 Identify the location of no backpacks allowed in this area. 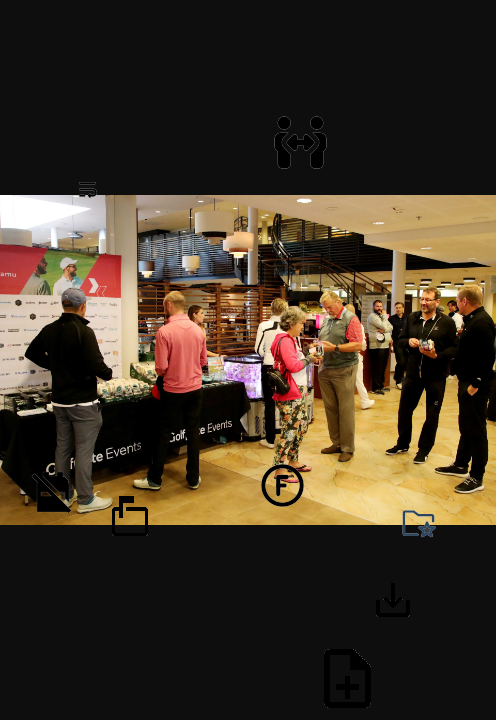
(53, 492).